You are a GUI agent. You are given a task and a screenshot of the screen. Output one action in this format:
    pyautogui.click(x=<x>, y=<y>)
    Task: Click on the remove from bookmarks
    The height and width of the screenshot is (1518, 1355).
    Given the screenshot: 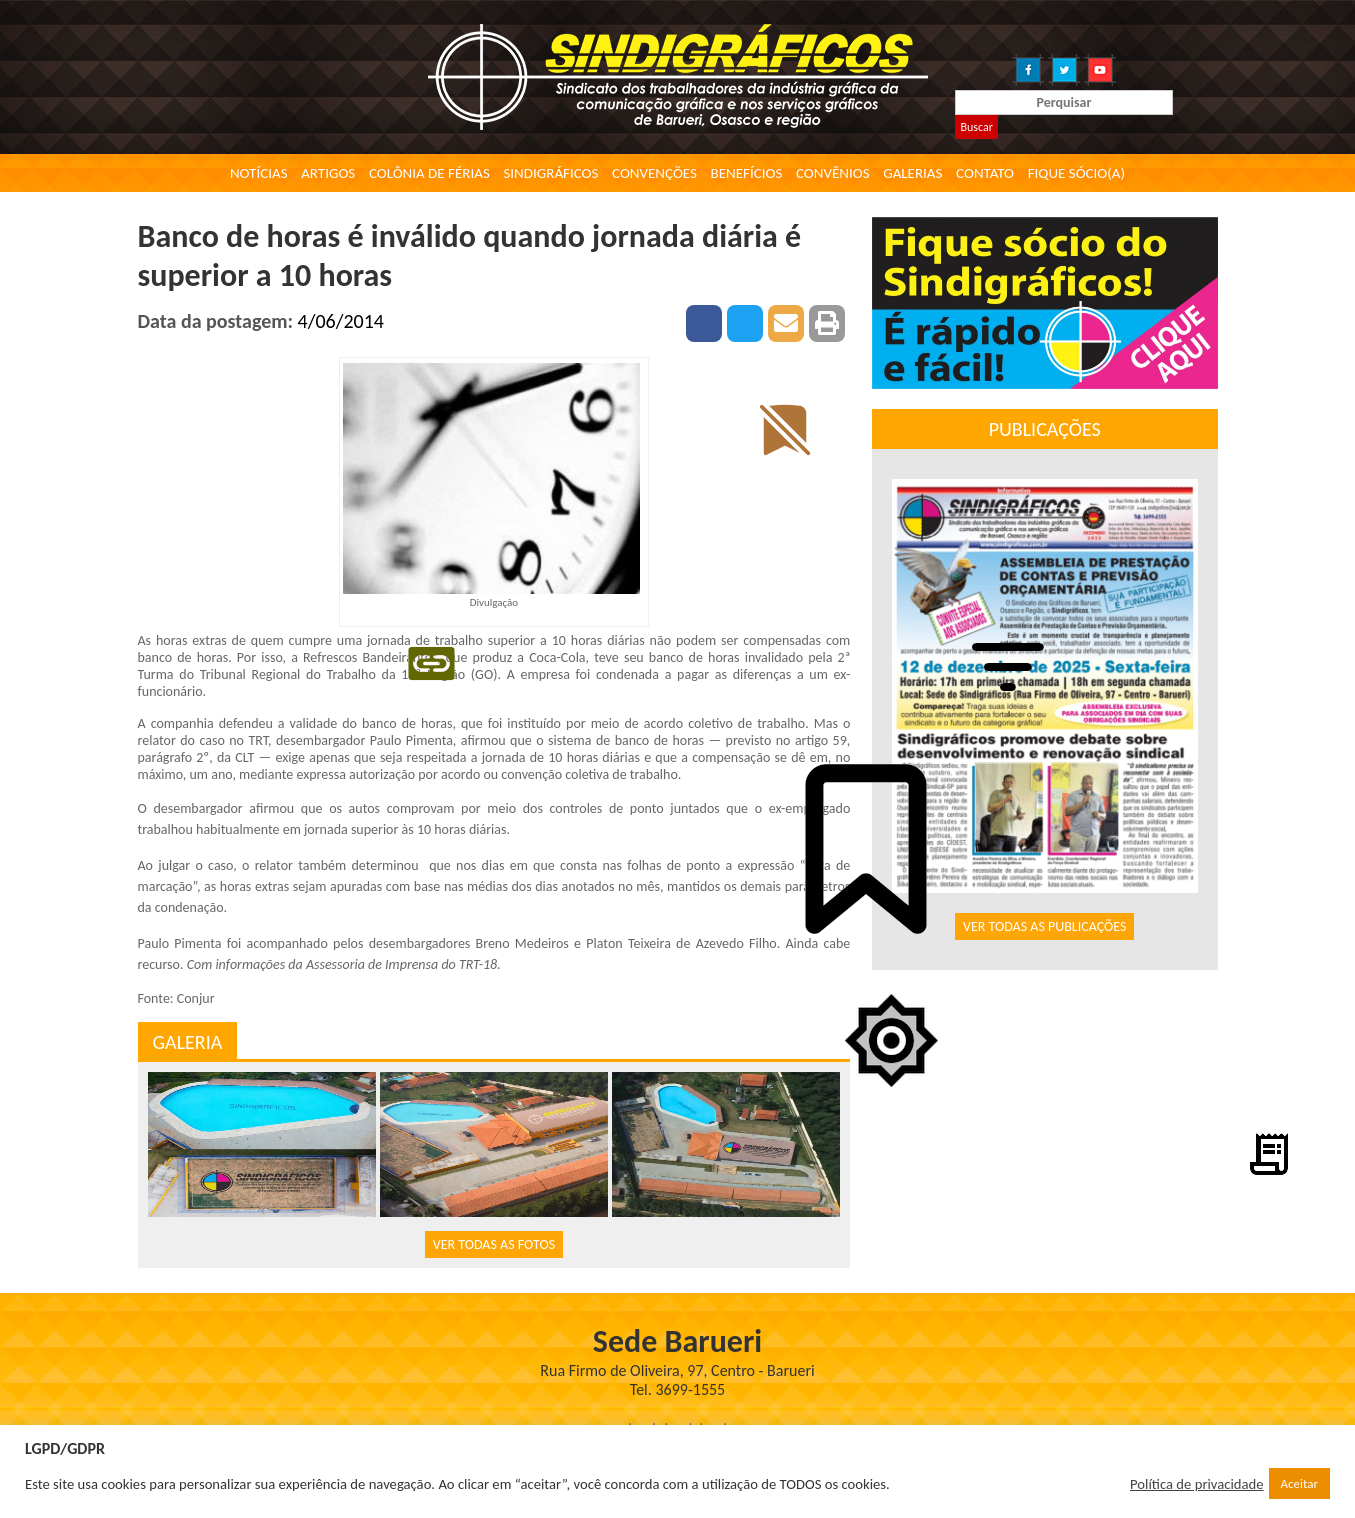 What is the action you would take?
    pyautogui.click(x=785, y=430)
    